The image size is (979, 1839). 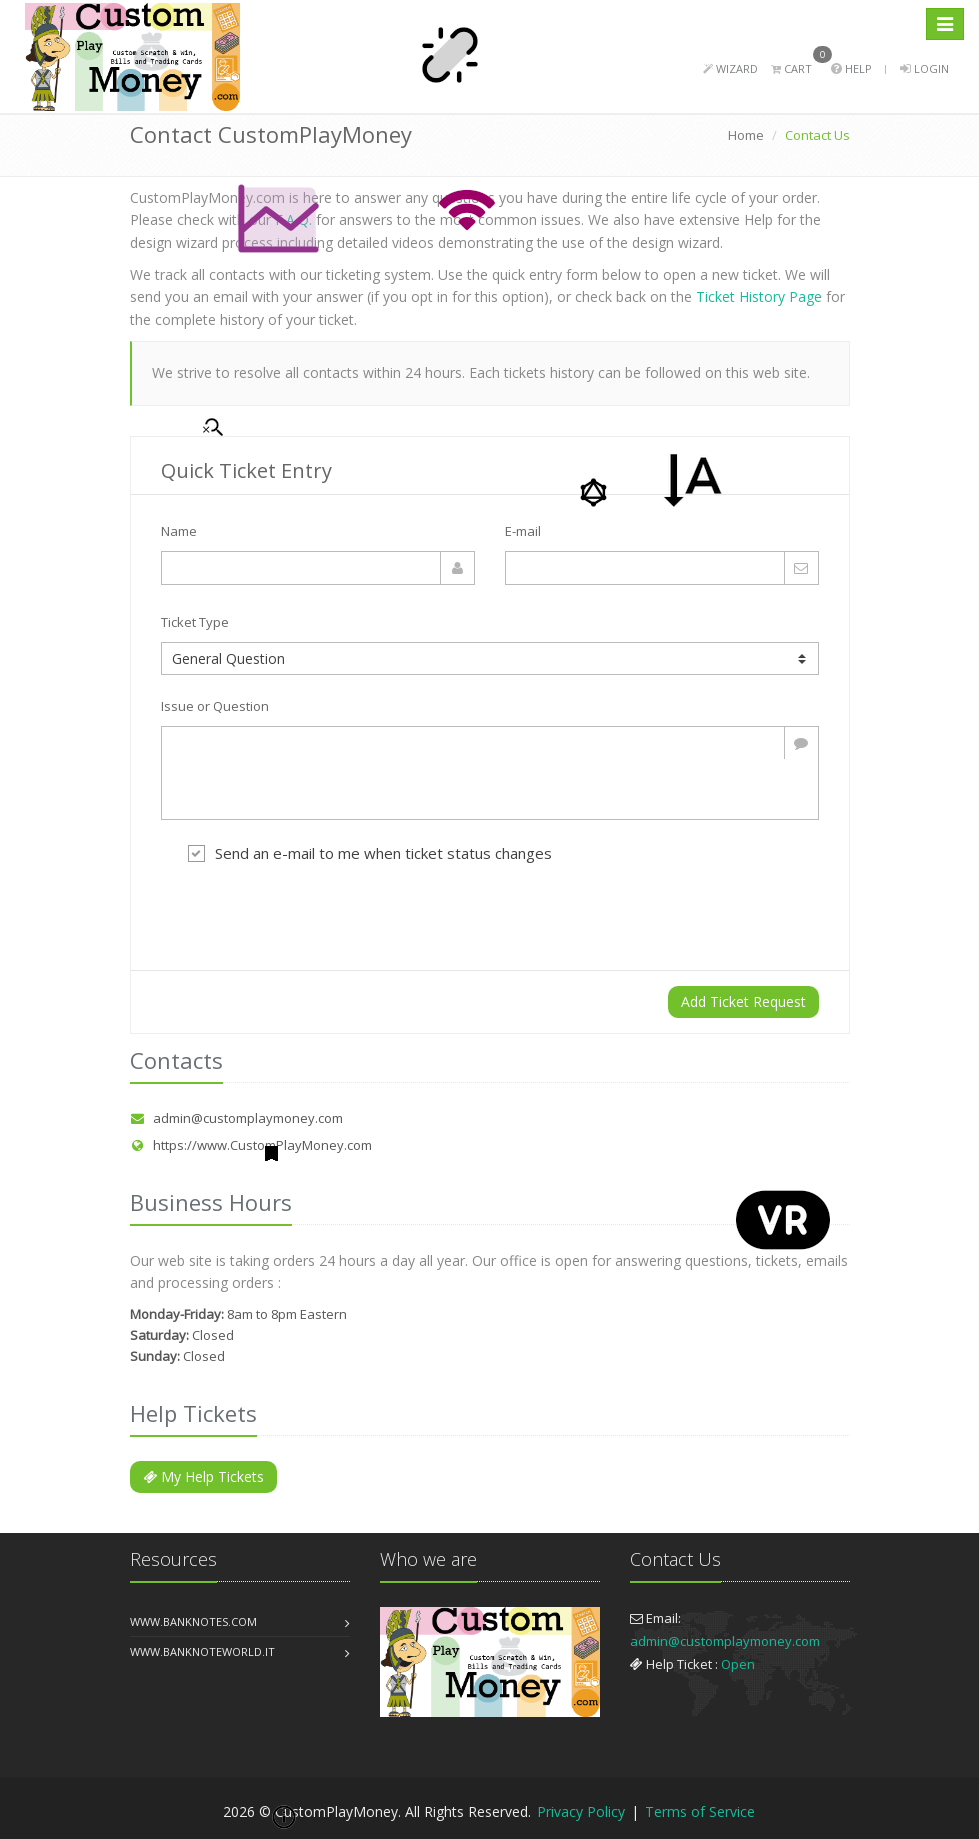 I want to click on indicates GraphQL API integration, so click(x=593, y=492).